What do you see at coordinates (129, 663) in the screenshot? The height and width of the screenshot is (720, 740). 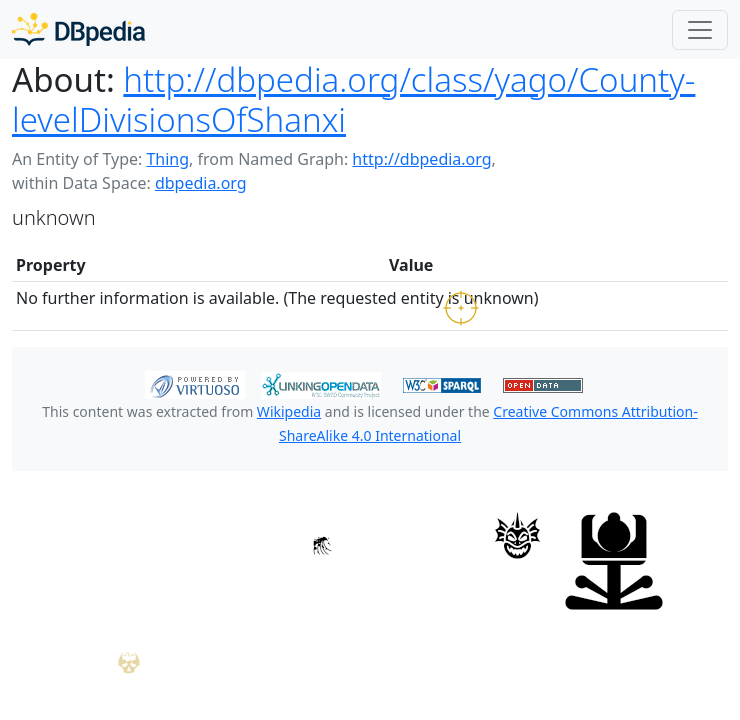 I see `indicates player death or game over state` at bounding box center [129, 663].